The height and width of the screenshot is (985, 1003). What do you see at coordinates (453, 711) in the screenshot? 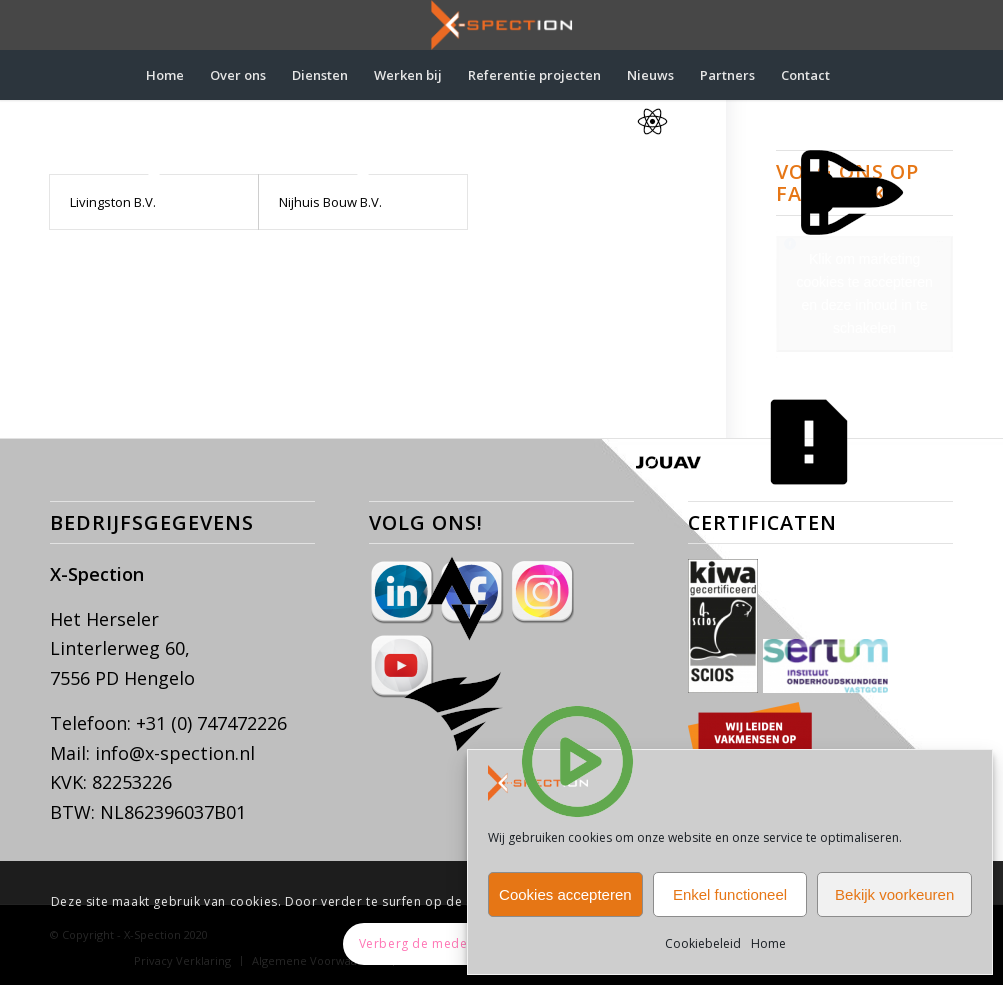
I see `Pingdom website monitoring service logo` at bounding box center [453, 711].